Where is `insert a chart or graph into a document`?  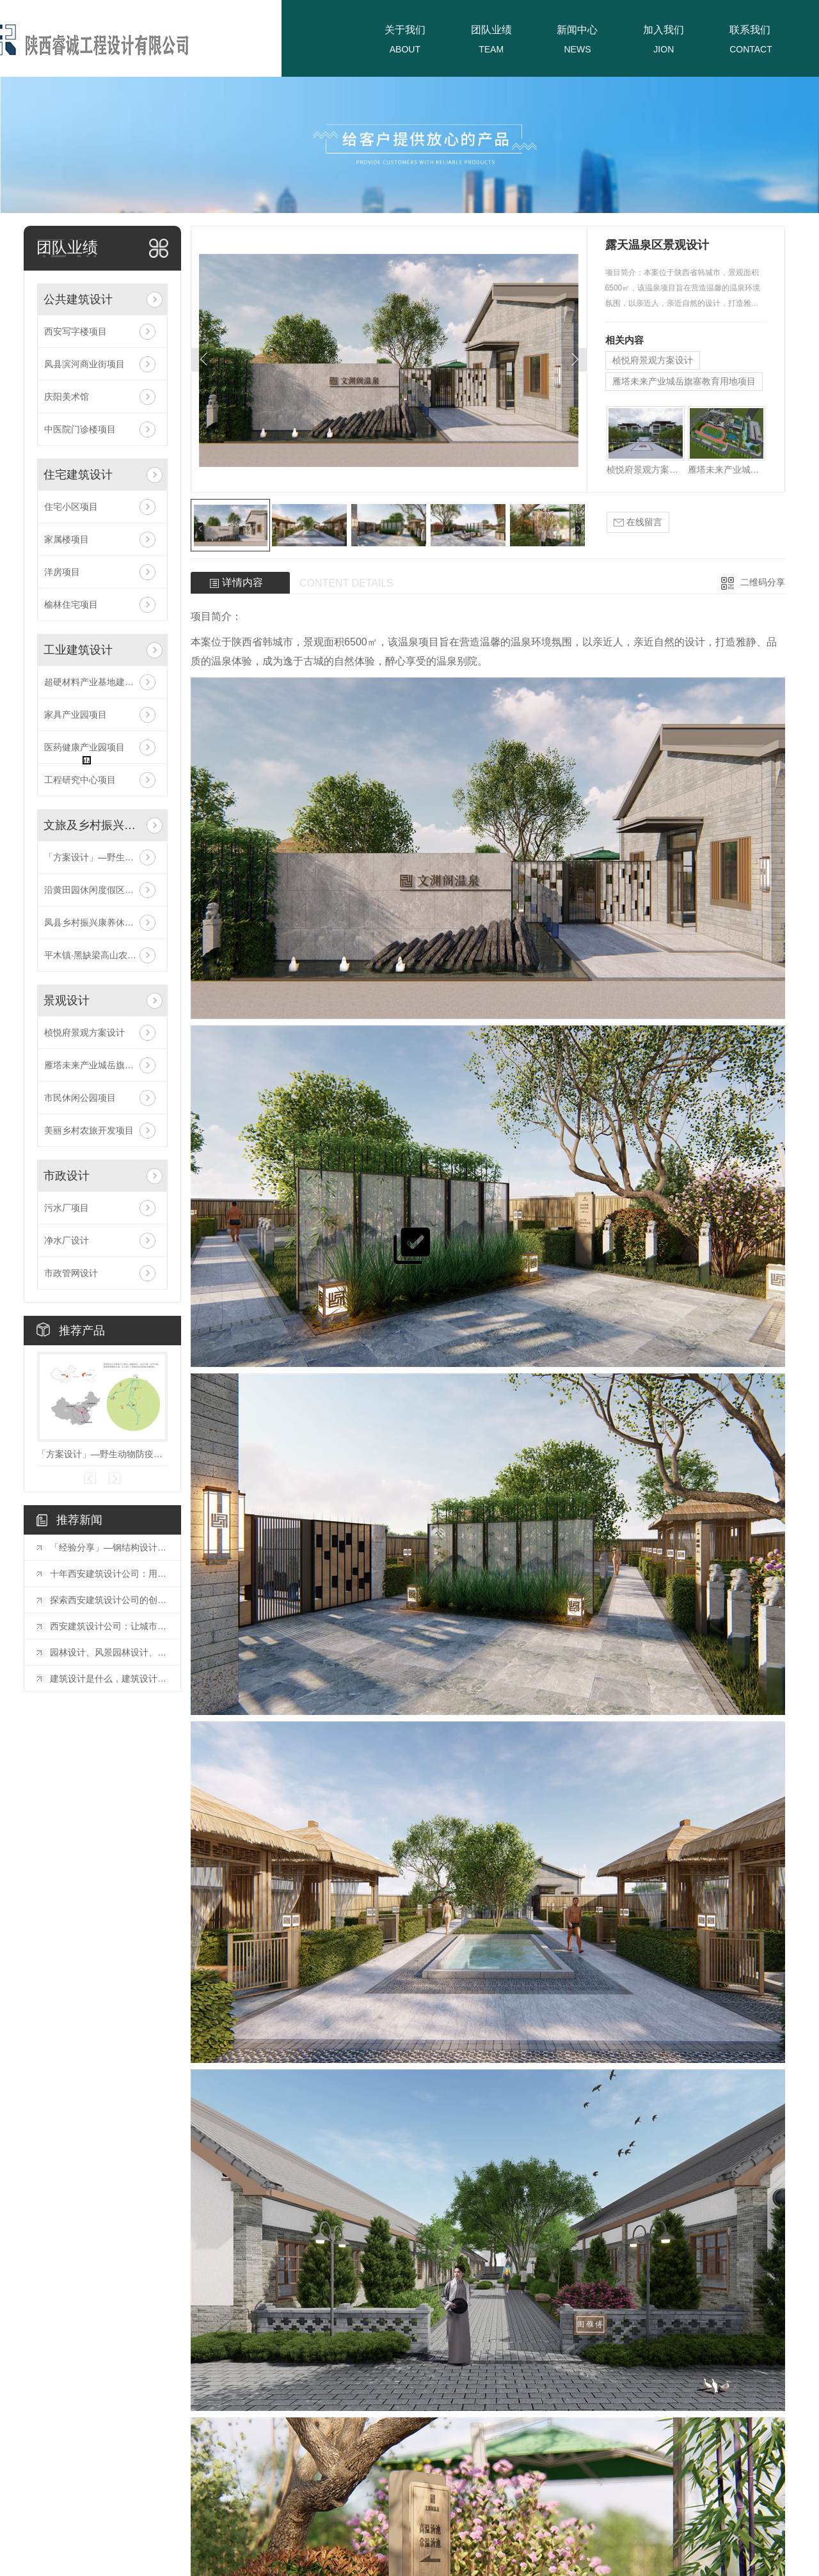 insert a chart or graph into a document is located at coordinates (86, 760).